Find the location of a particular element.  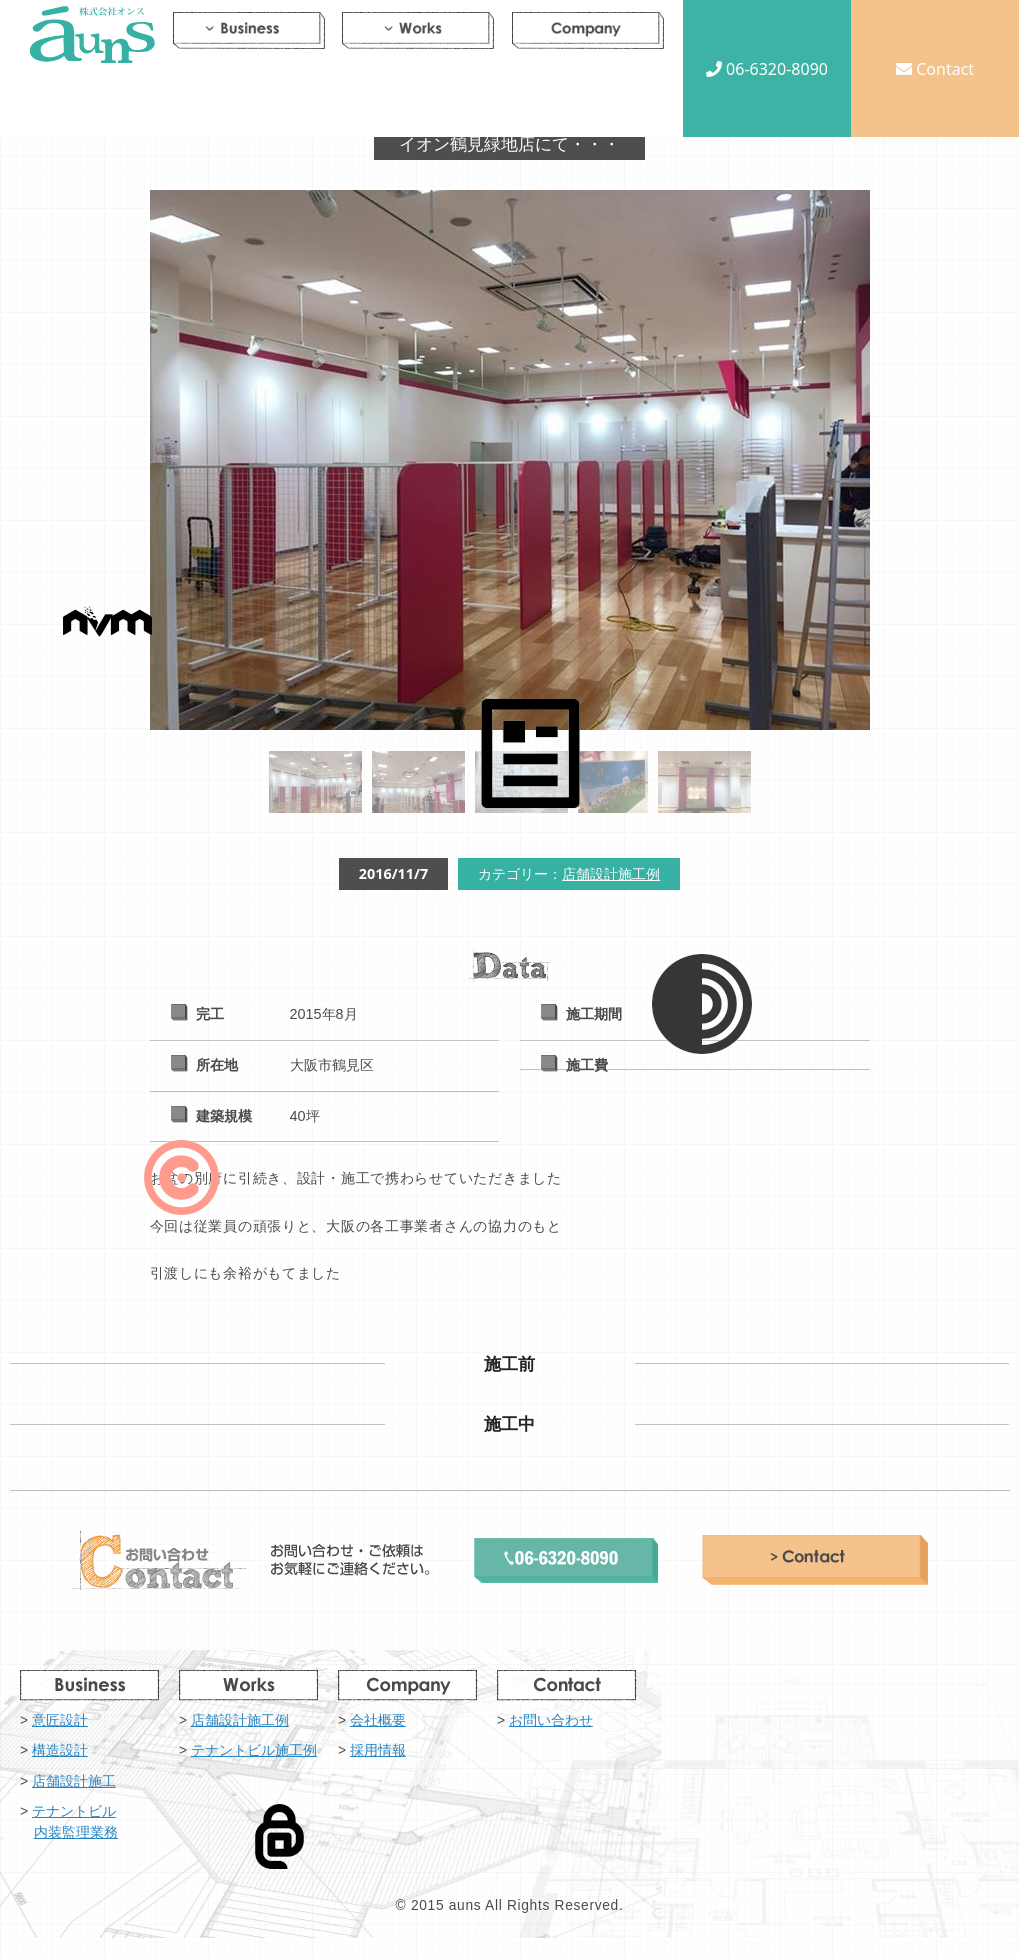

view article or news content is located at coordinates (530, 753).